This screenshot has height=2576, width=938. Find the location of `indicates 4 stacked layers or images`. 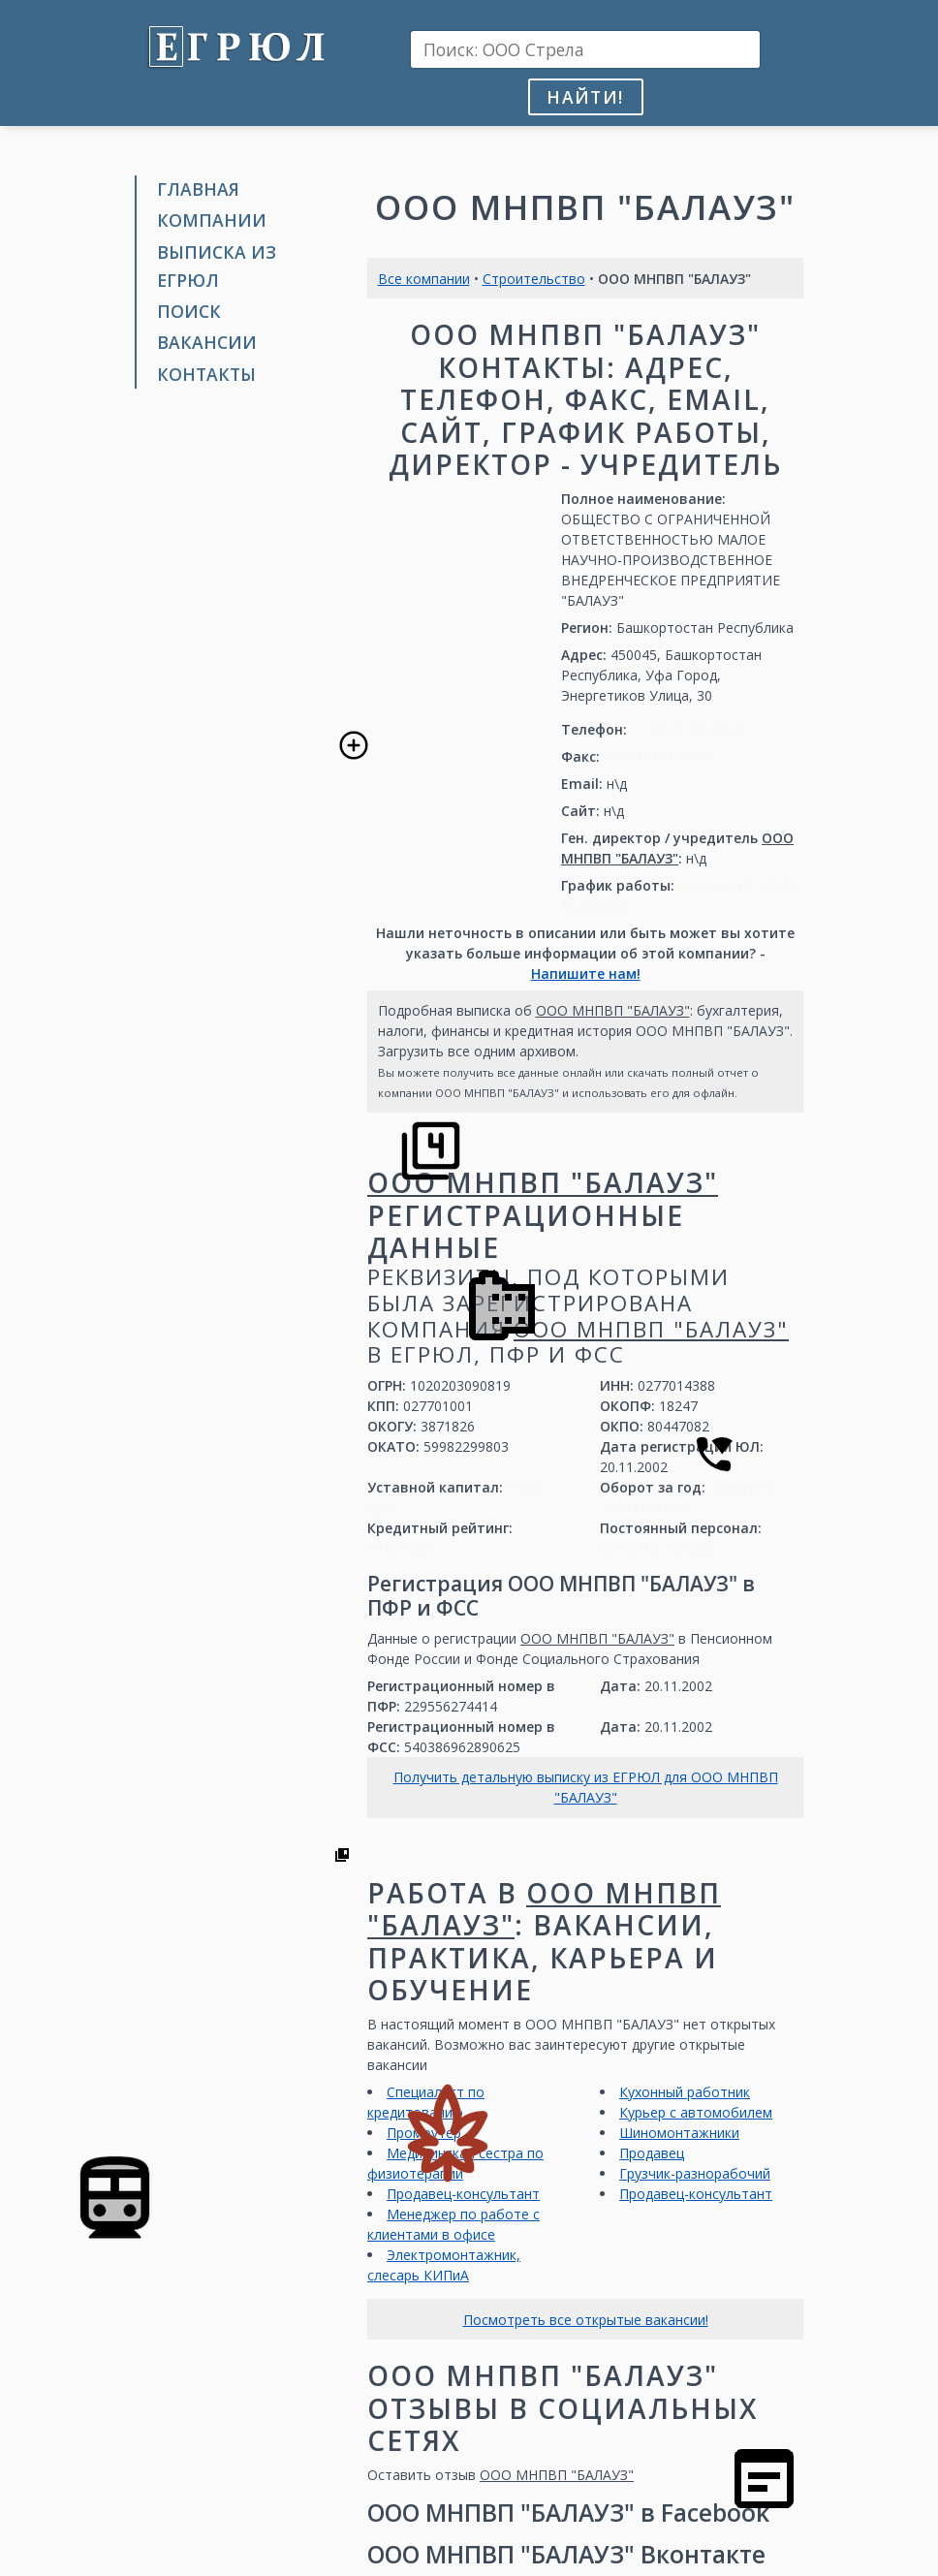

indicates 4 stacked layers or images is located at coordinates (430, 1150).